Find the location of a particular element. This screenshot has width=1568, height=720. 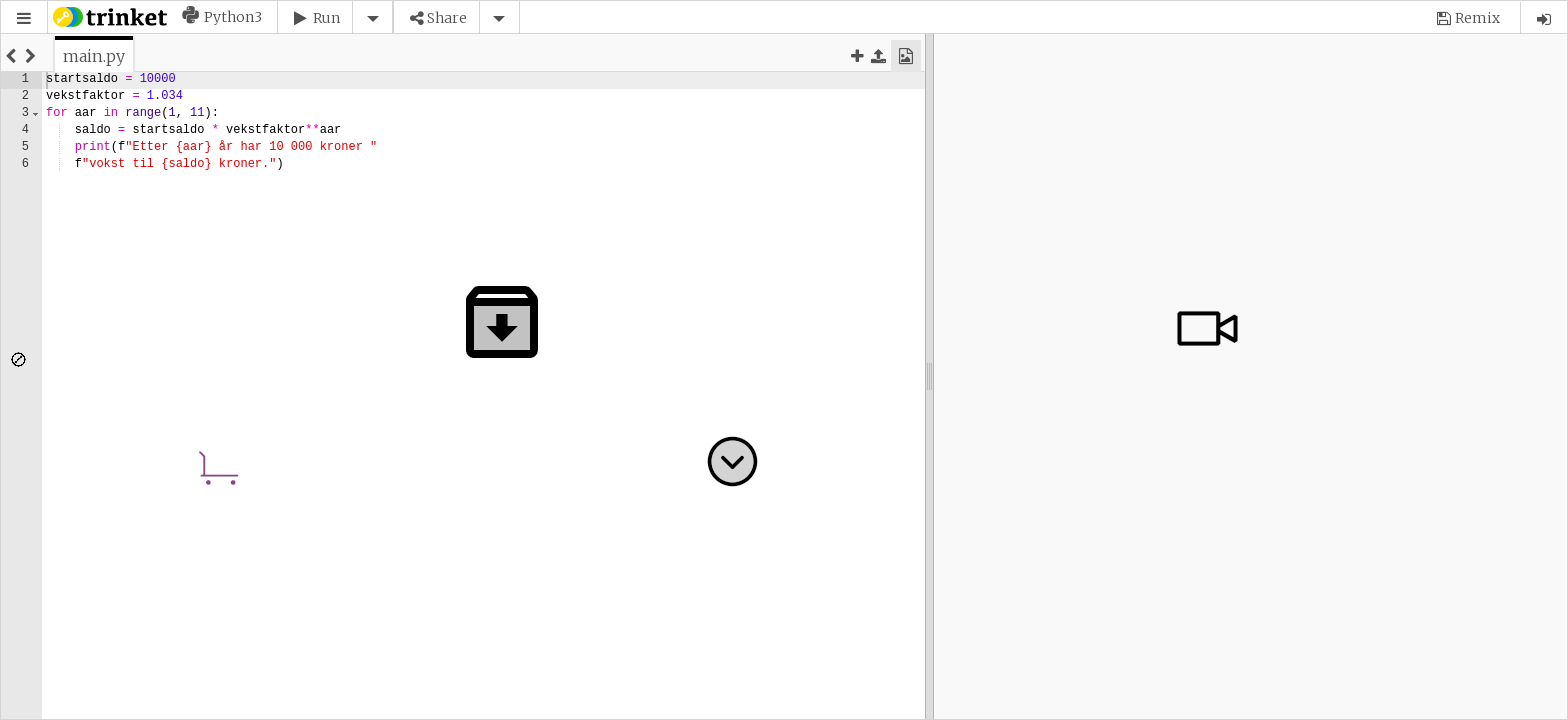

archive selected items is located at coordinates (502, 322).